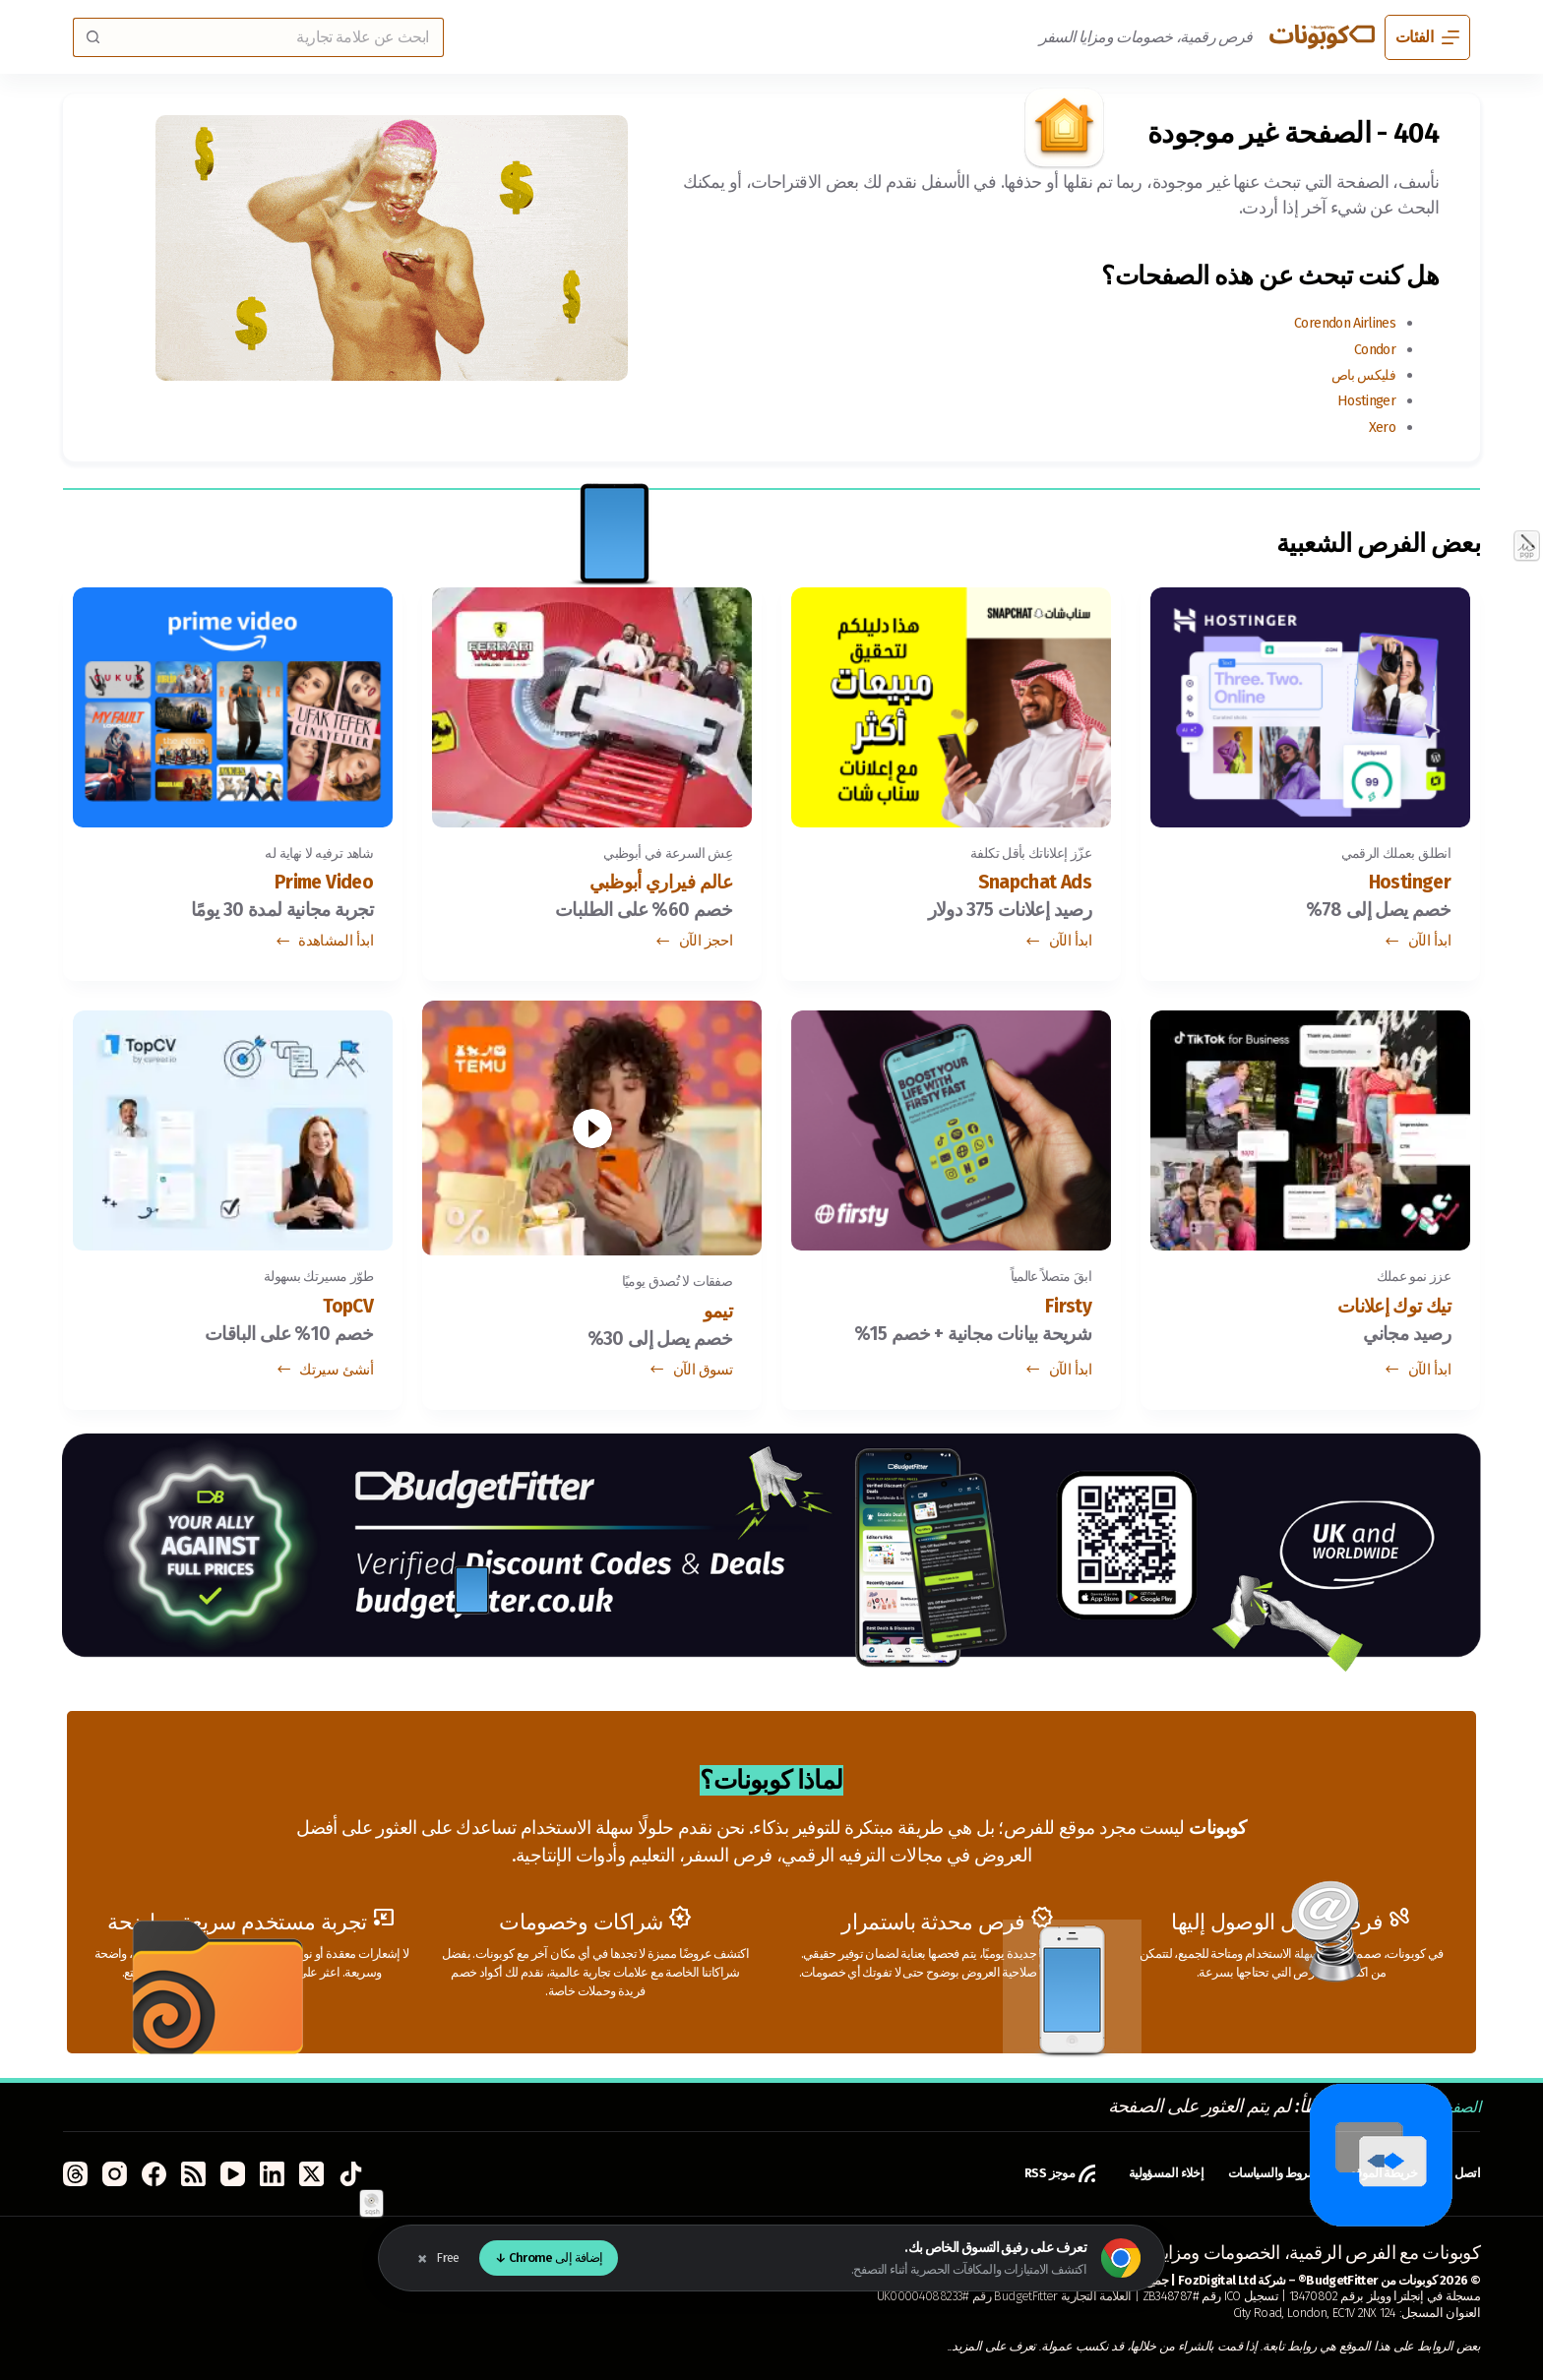 This screenshot has height=2380, width=1543. What do you see at coordinates (371, 2203) in the screenshot?
I see `a squashfs compressed filesystem image file` at bounding box center [371, 2203].